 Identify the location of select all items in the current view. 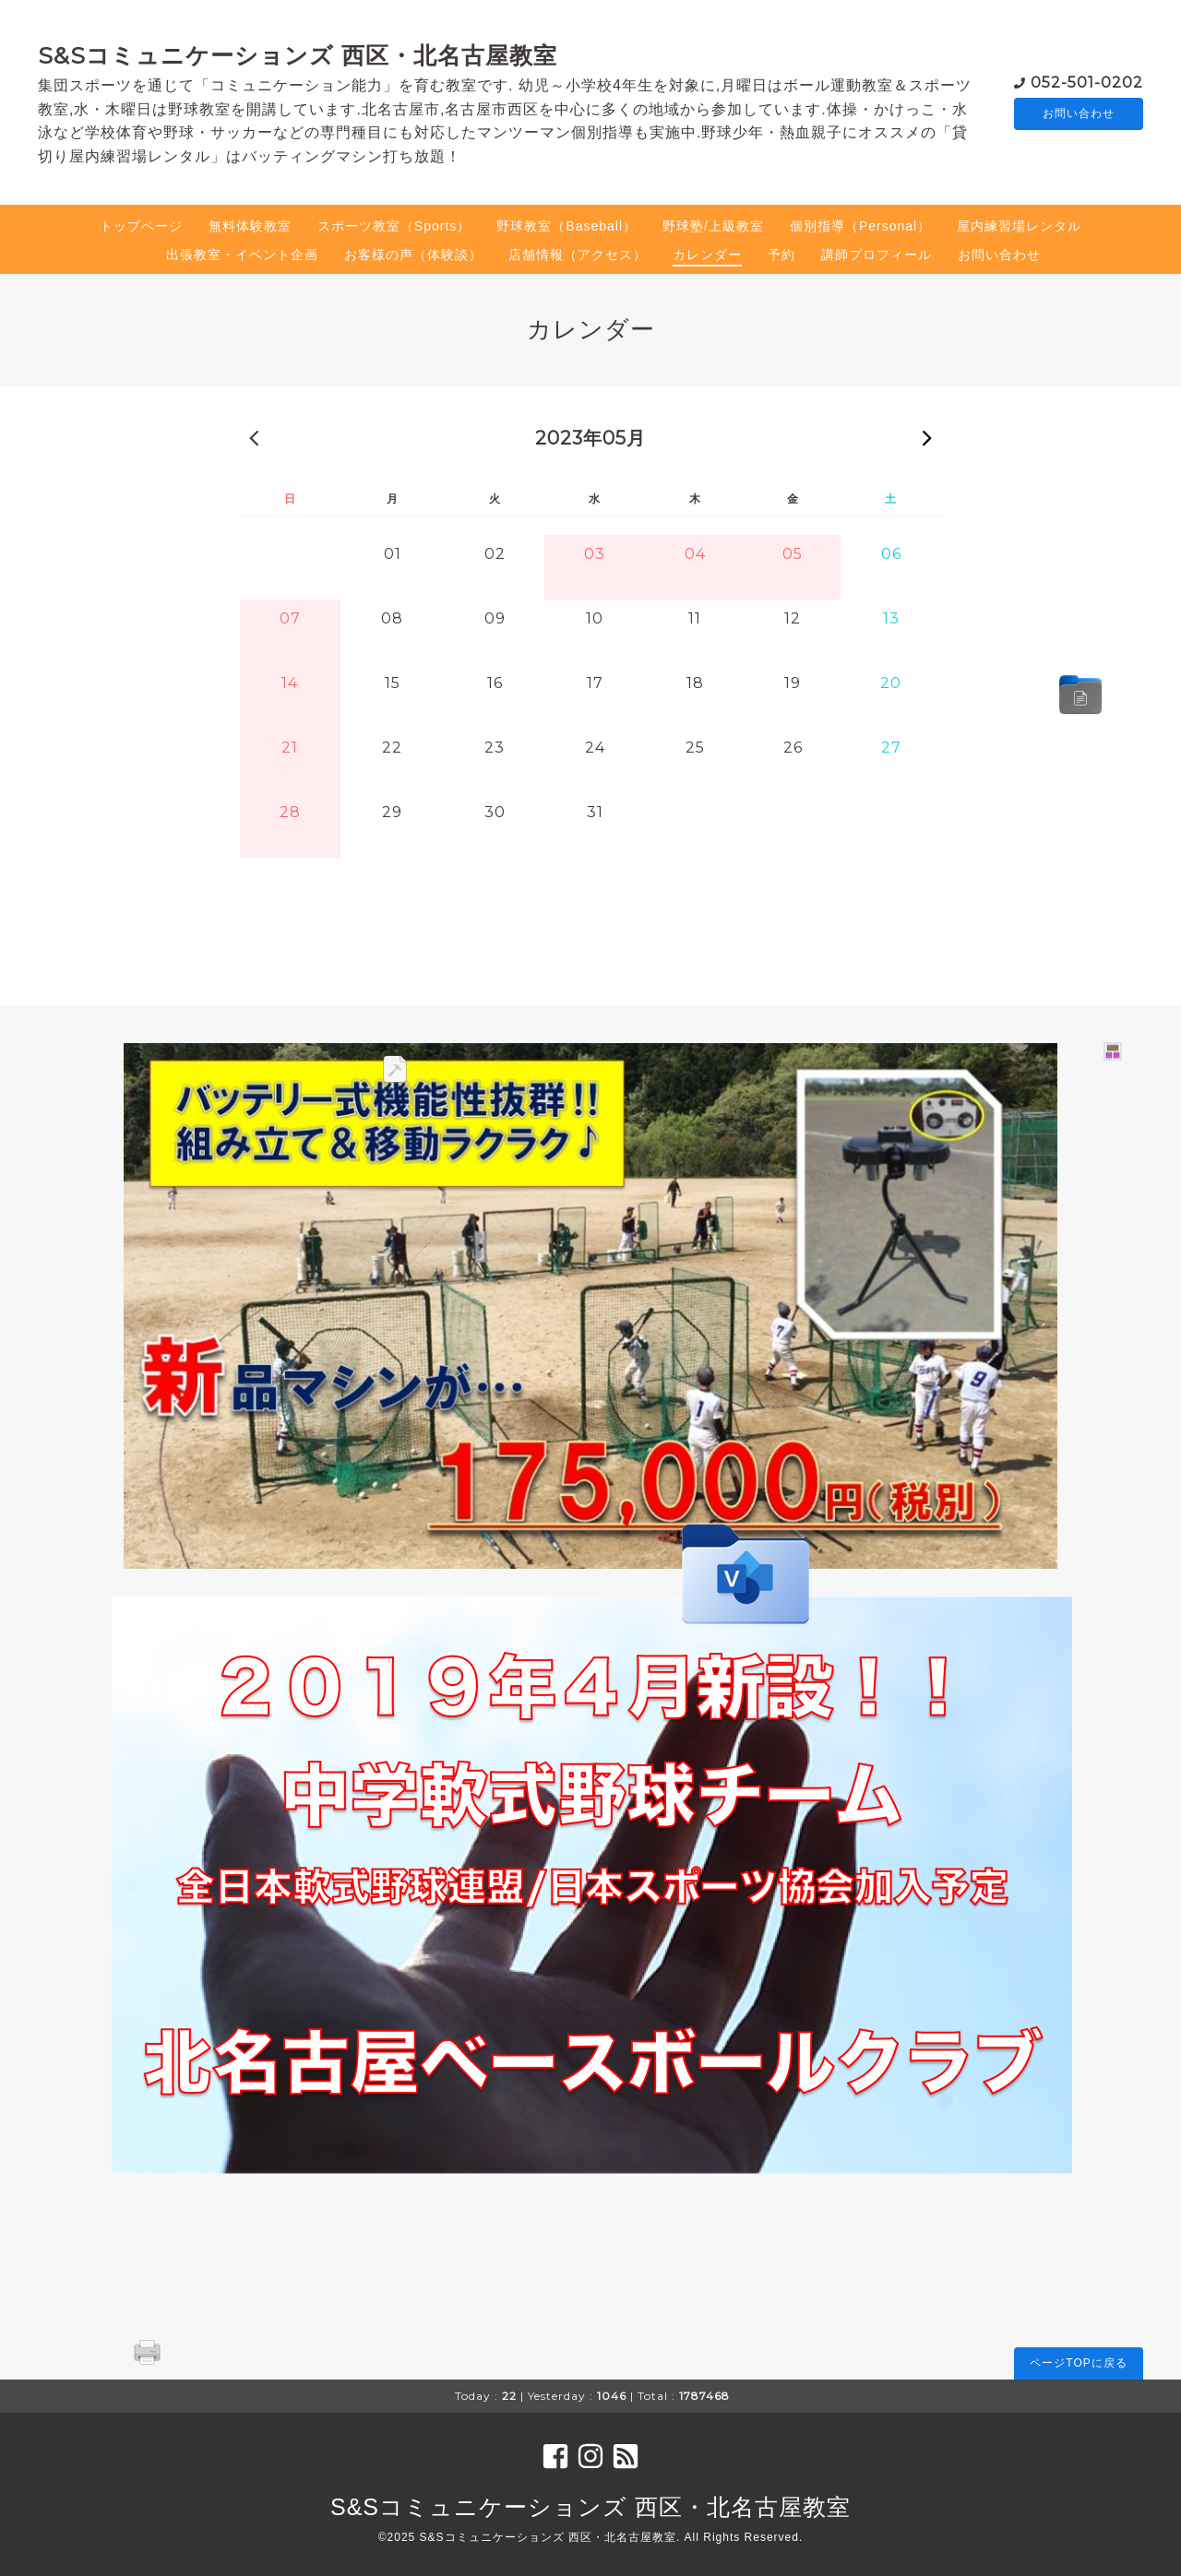
(1113, 1051).